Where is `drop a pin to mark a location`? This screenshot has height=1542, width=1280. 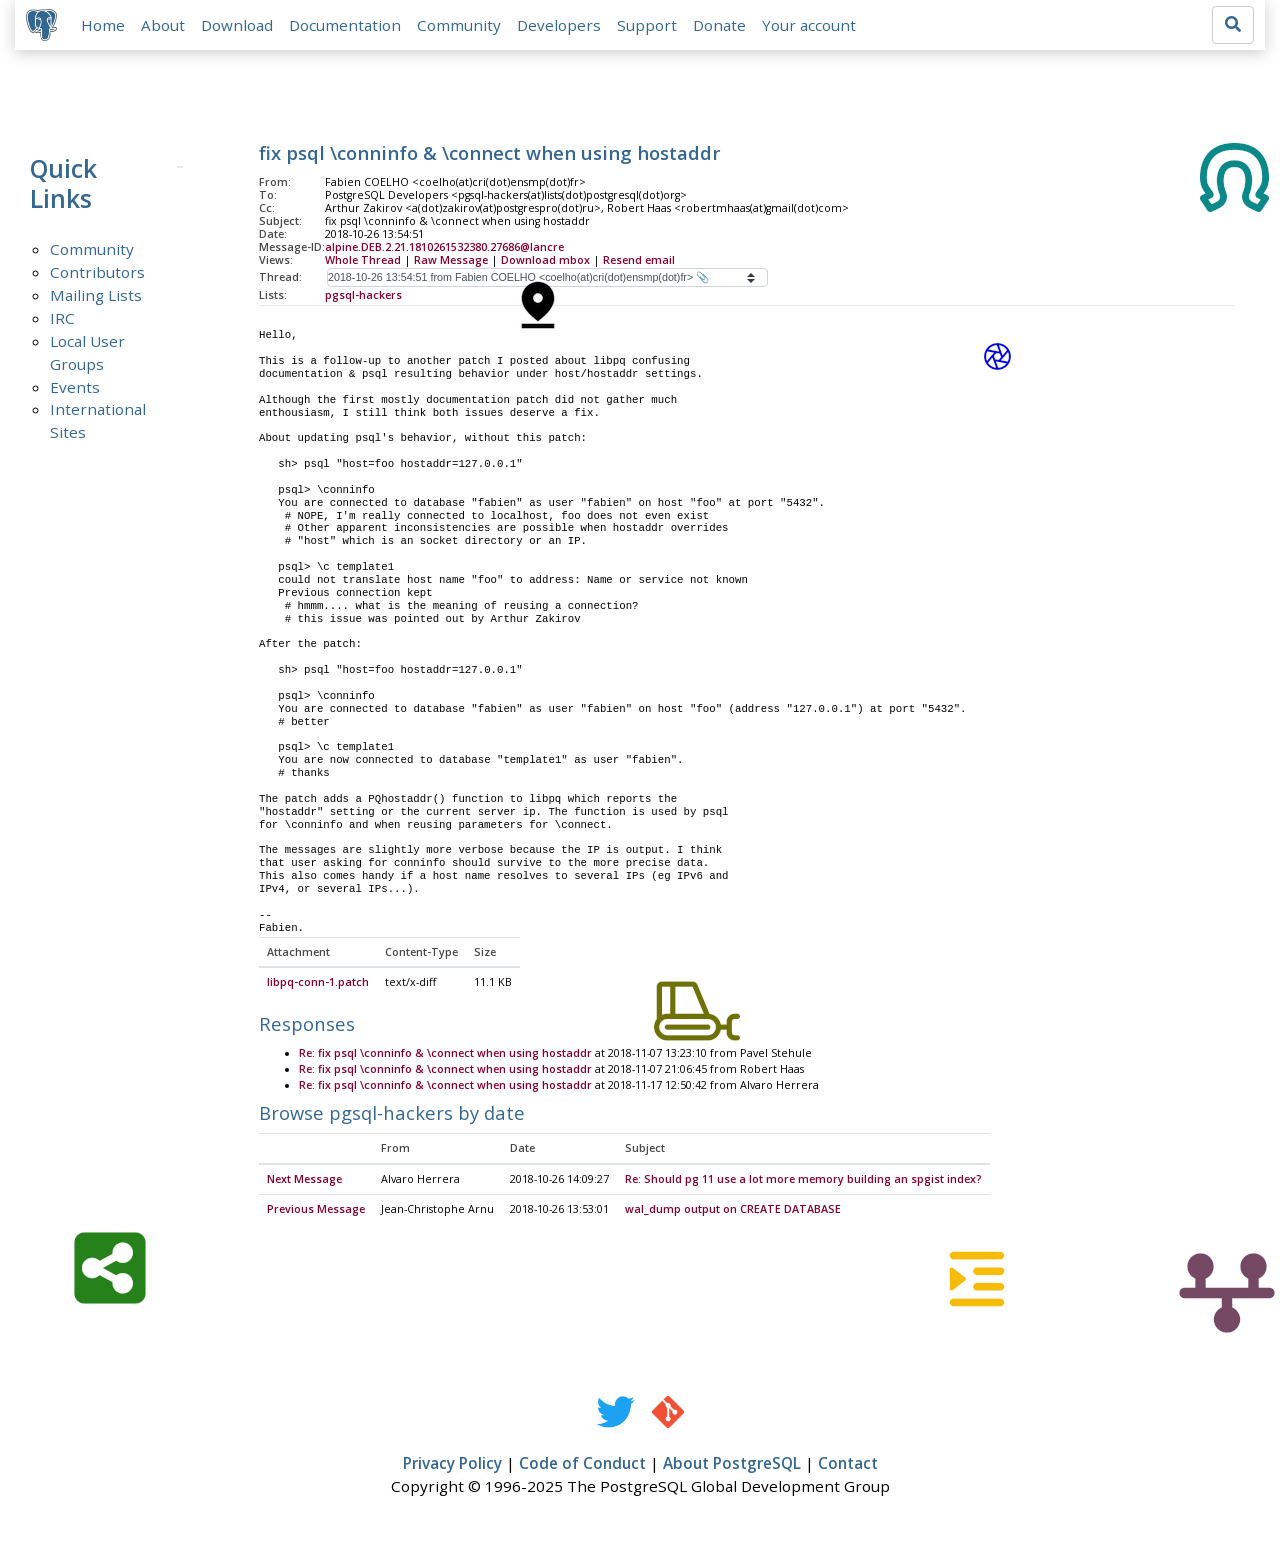 drop a pin to mark a location is located at coordinates (538, 305).